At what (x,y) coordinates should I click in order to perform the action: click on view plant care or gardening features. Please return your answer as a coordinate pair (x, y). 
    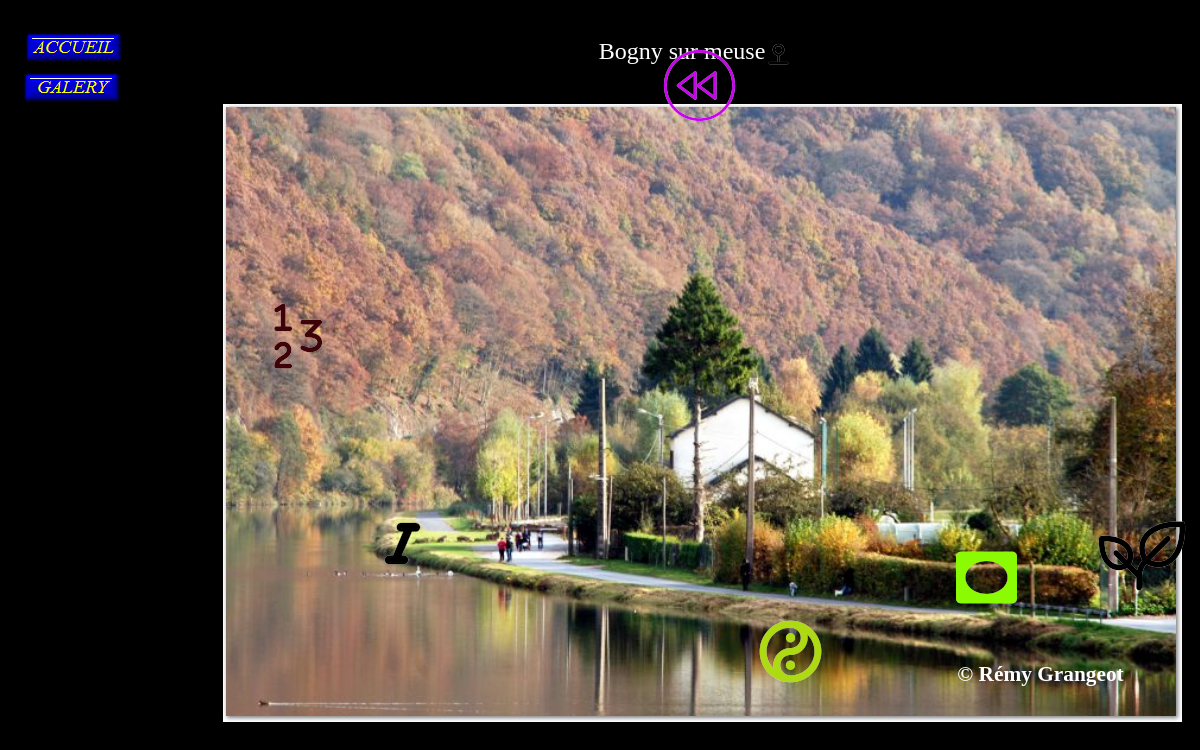
    Looking at the image, I should click on (1142, 553).